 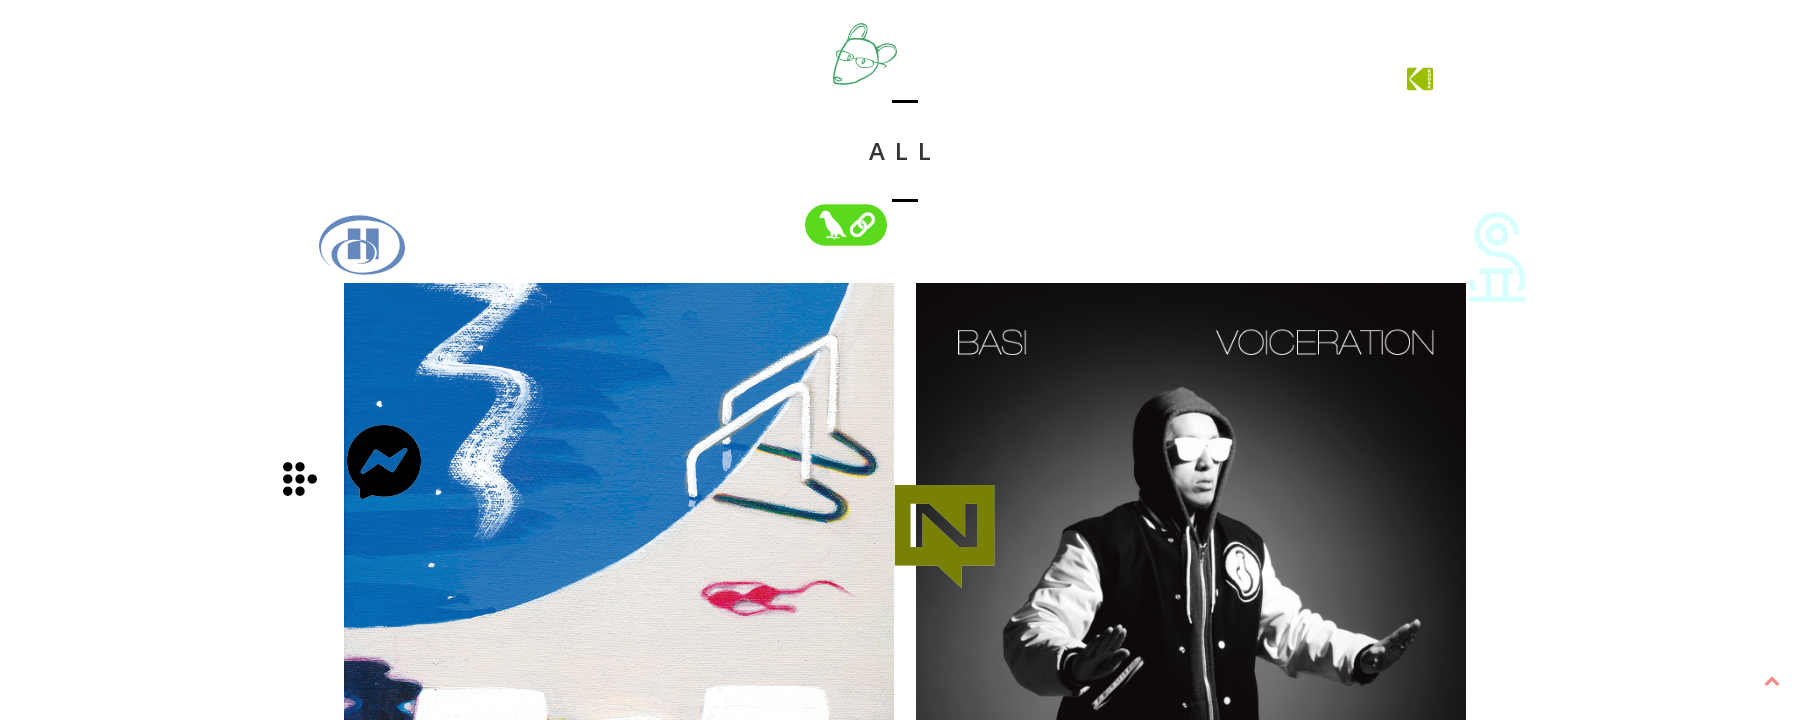 I want to click on open the mubi streaming app, so click(x=300, y=479).